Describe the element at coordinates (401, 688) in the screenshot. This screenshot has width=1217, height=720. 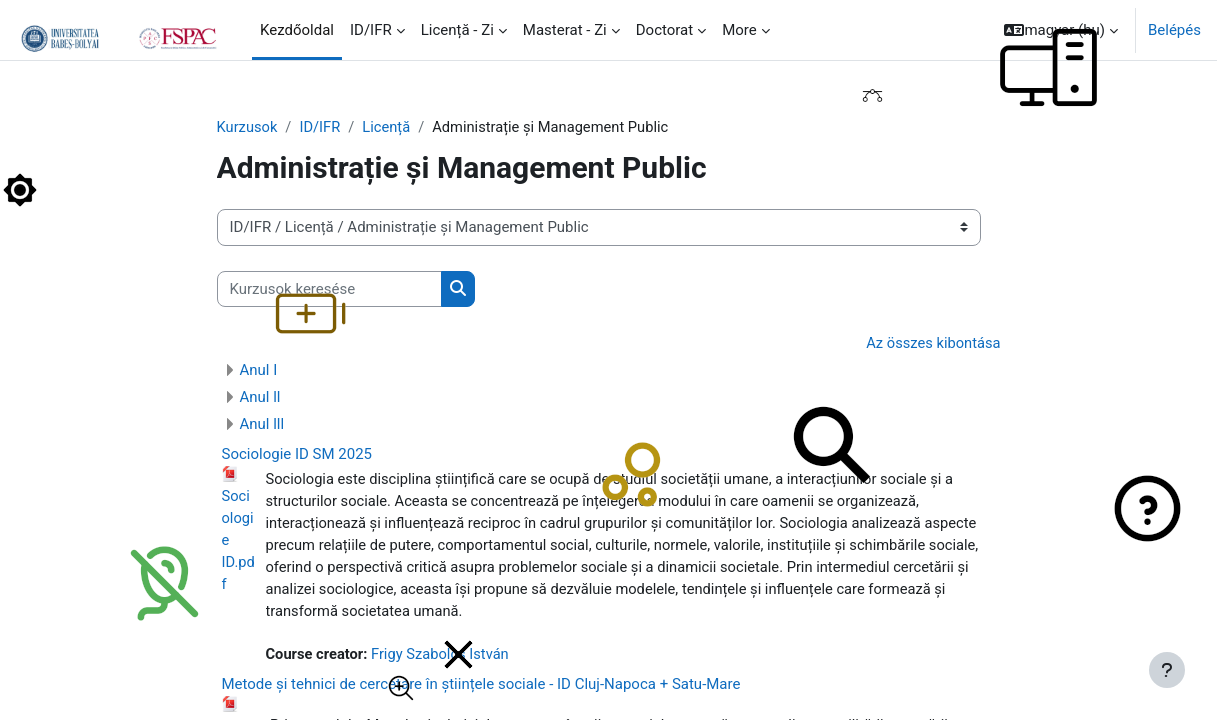
I see `zoom in on content` at that location.